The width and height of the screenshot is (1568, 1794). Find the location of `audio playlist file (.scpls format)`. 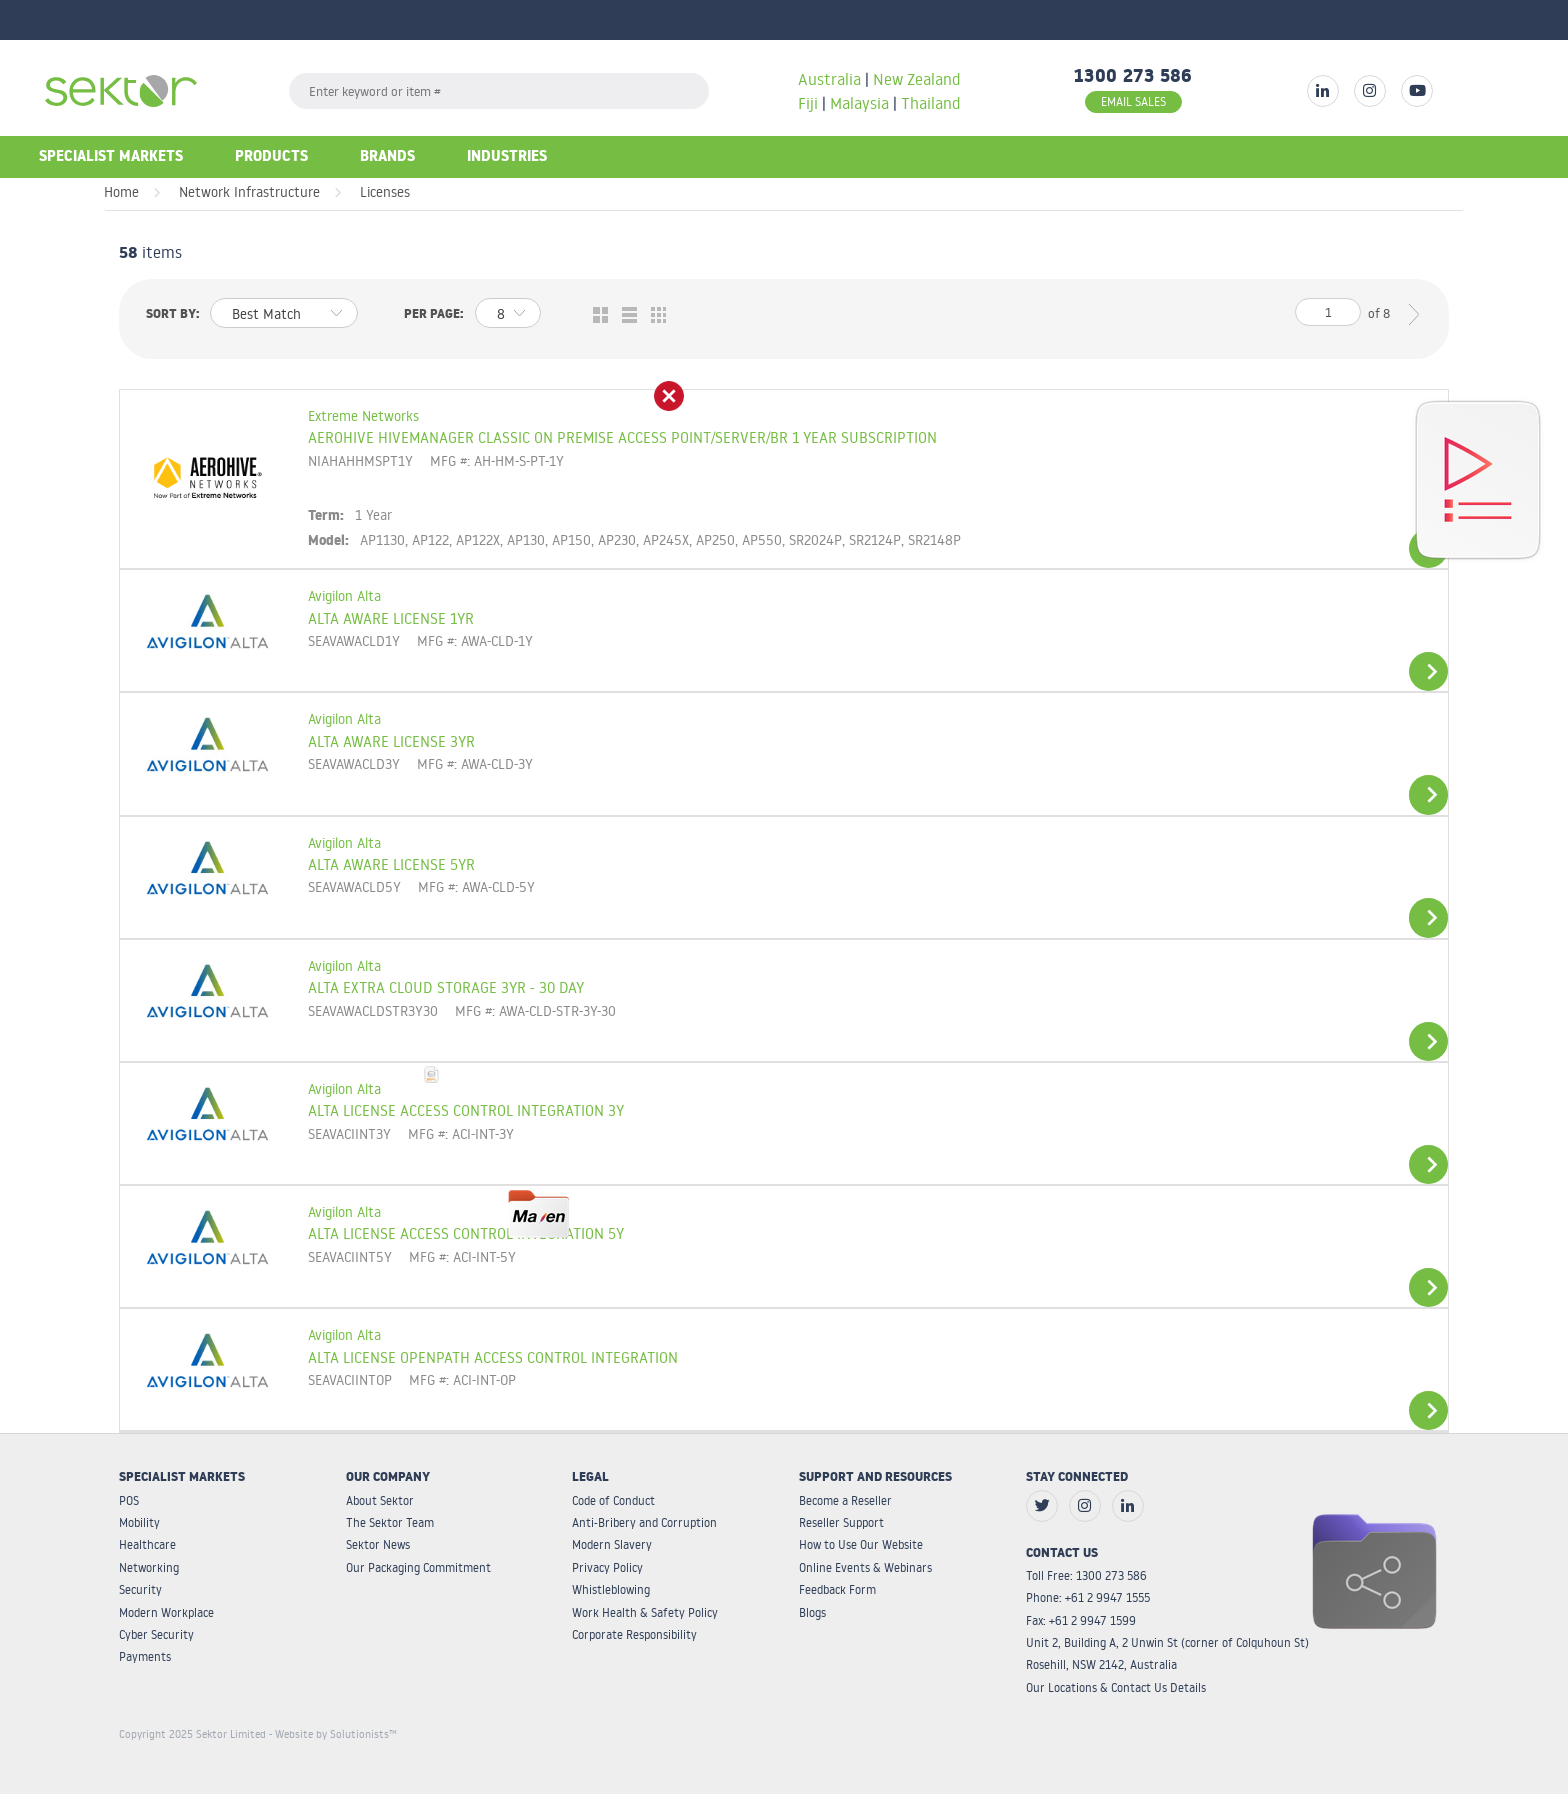

audio playlist file (.scpls format) is located at coordinates (1478, 480).